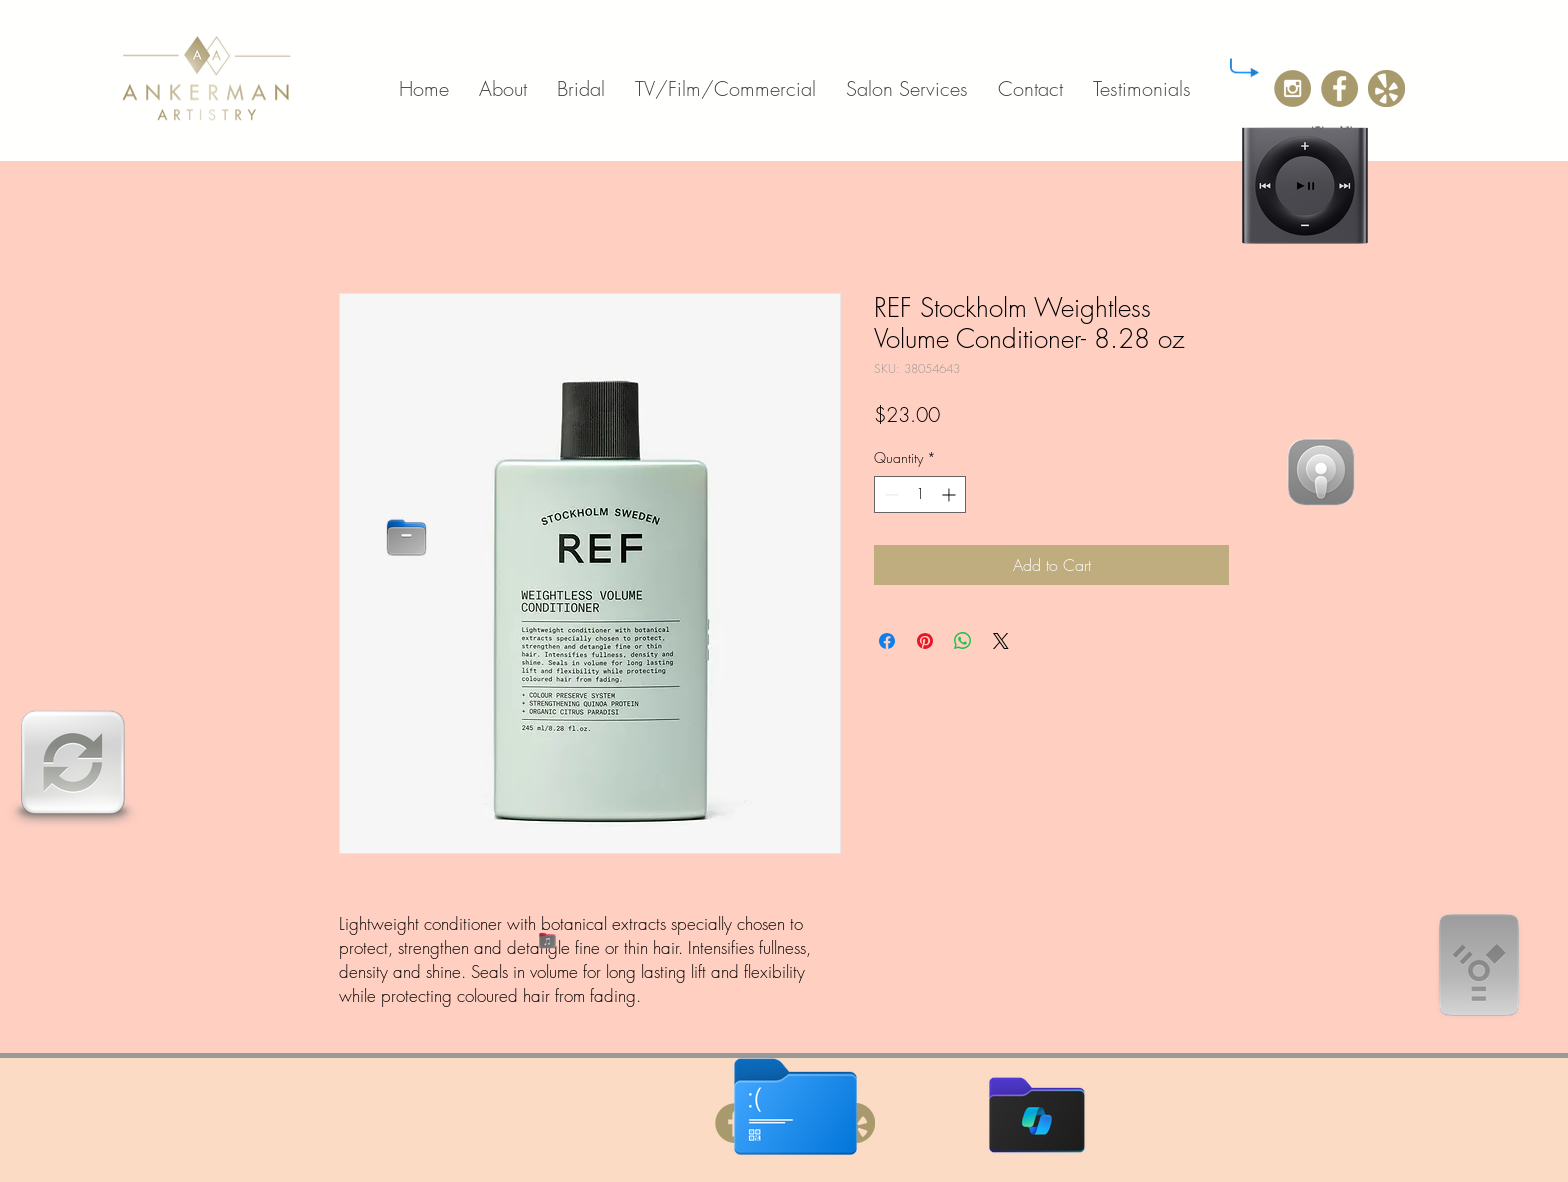 The height and width of the screenshot is (1182, 1568). Describe the element at coordinates (1305, 185) in the screenshot. I see `manage your connected iPod shuffle device` at that location.